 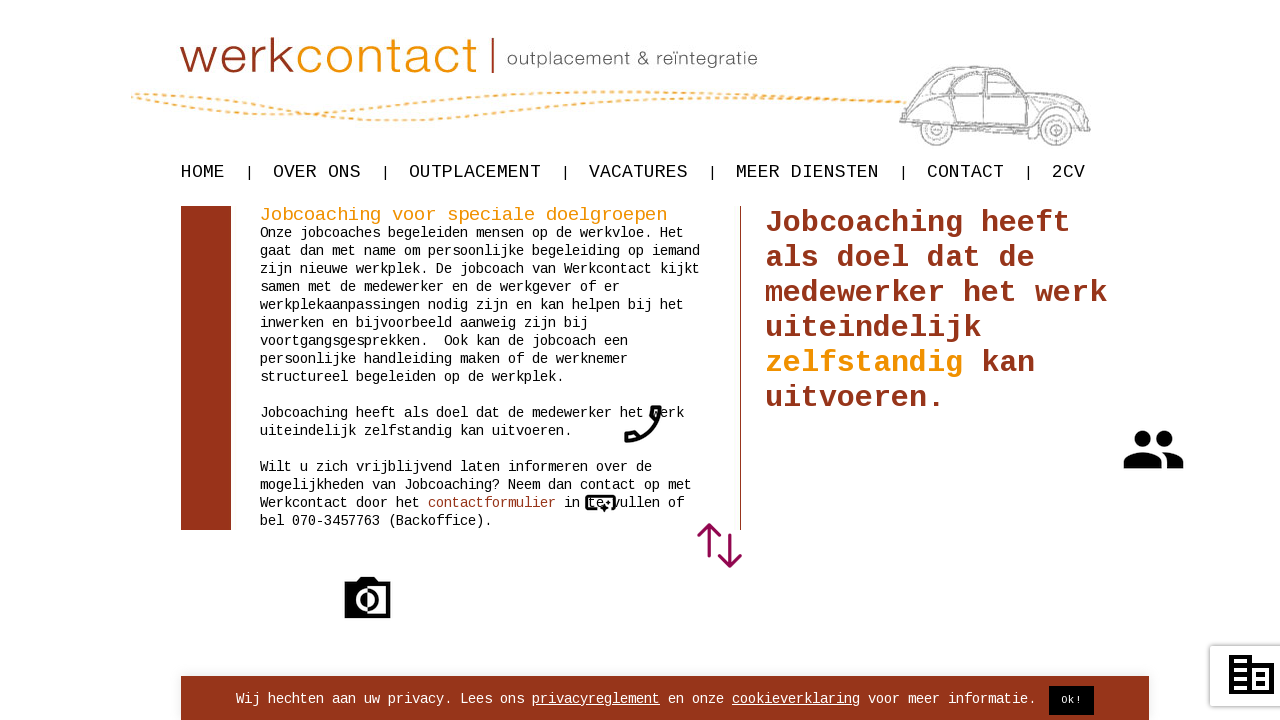 What do you see at coordinates (600, 502) in the screenshot?
I see `add a smart or AI-powered action button` at bounding box center [600, 502].